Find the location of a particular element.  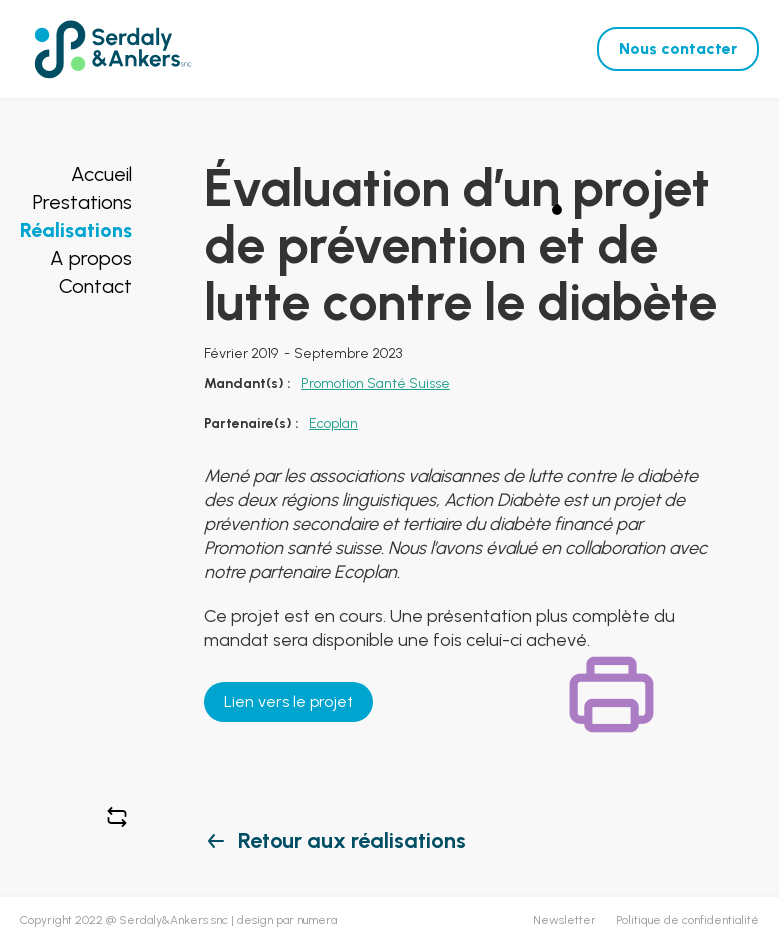

print the current document is located at coordinates (611, 694).